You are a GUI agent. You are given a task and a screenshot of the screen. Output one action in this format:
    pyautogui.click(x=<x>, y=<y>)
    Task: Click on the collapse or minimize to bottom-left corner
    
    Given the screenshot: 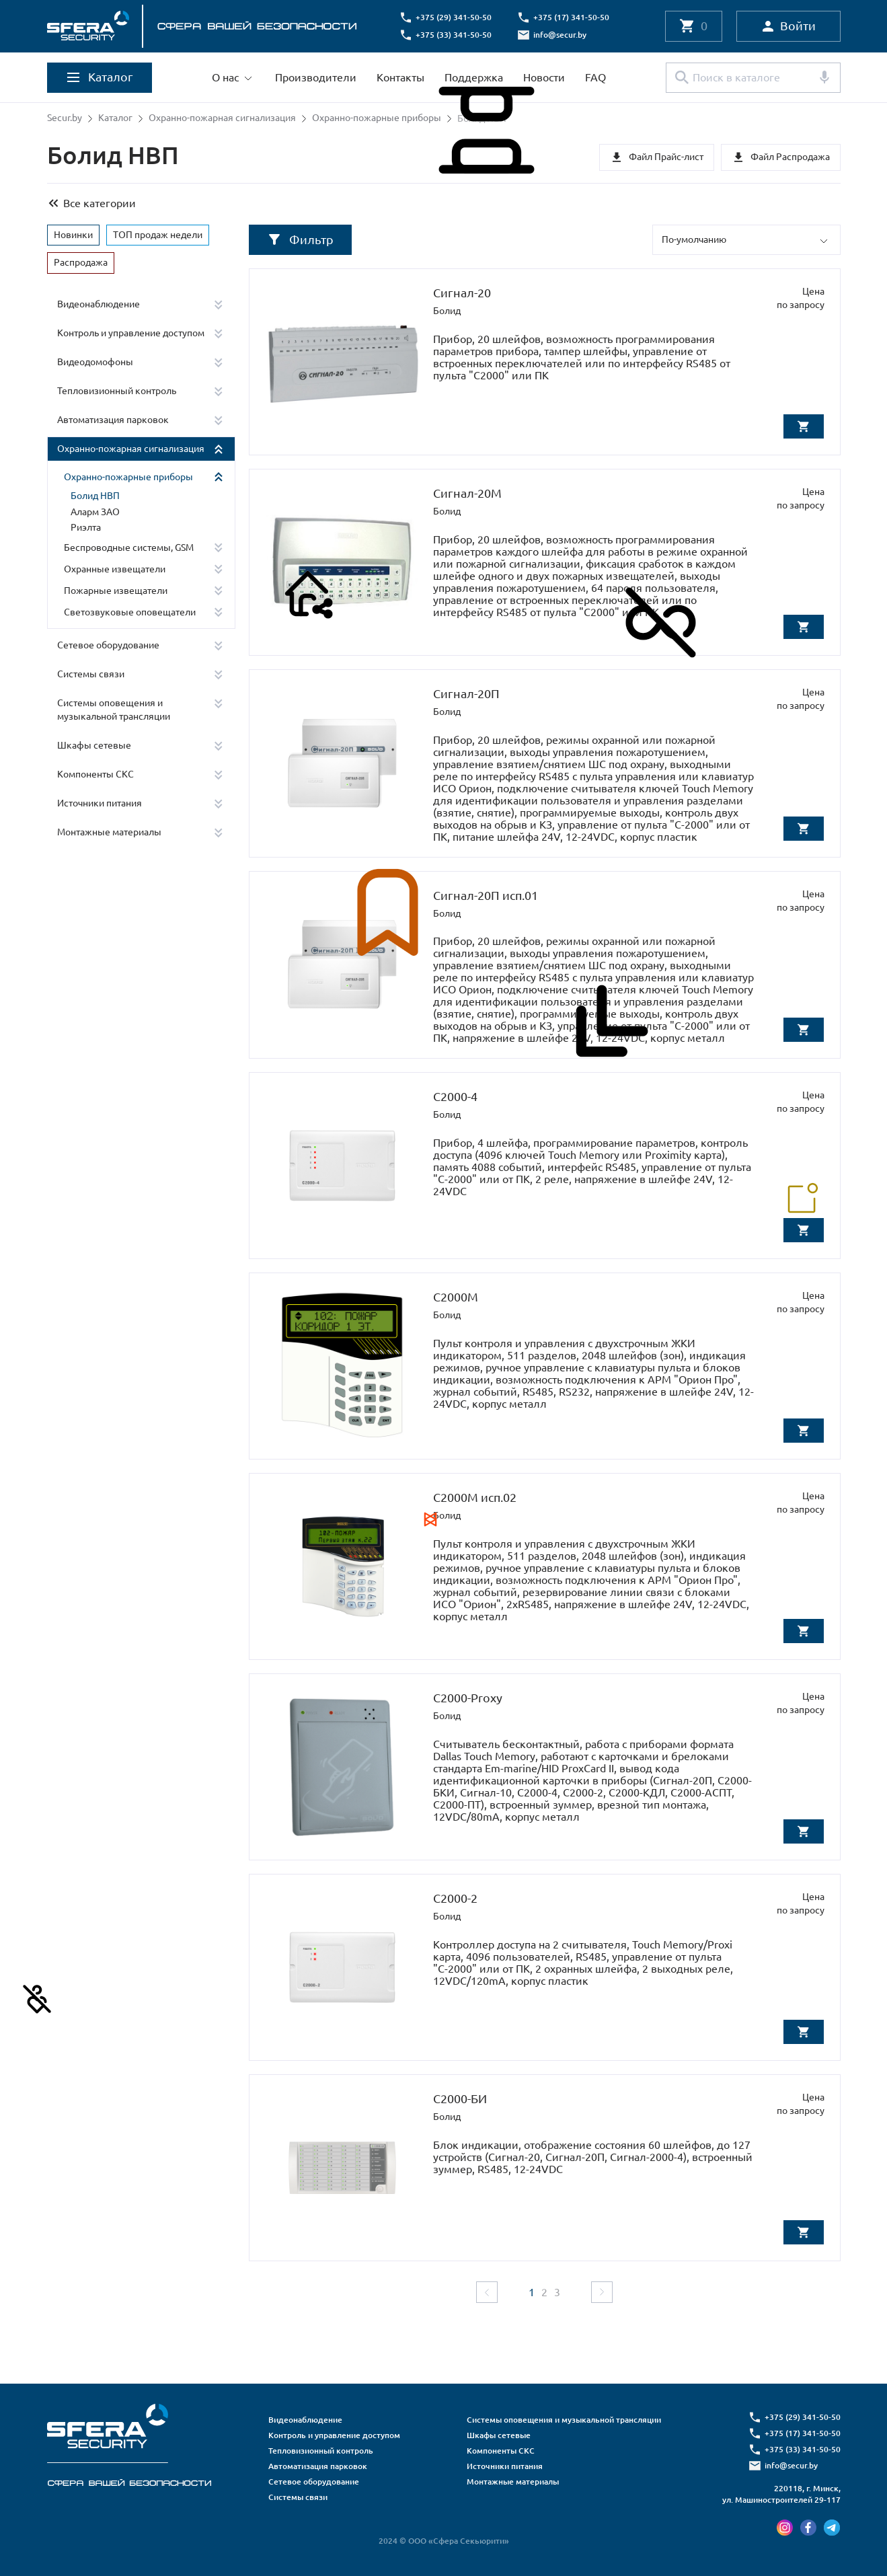 What is the action you would take?
    pyautogui.click(x=607, y=1026)
    